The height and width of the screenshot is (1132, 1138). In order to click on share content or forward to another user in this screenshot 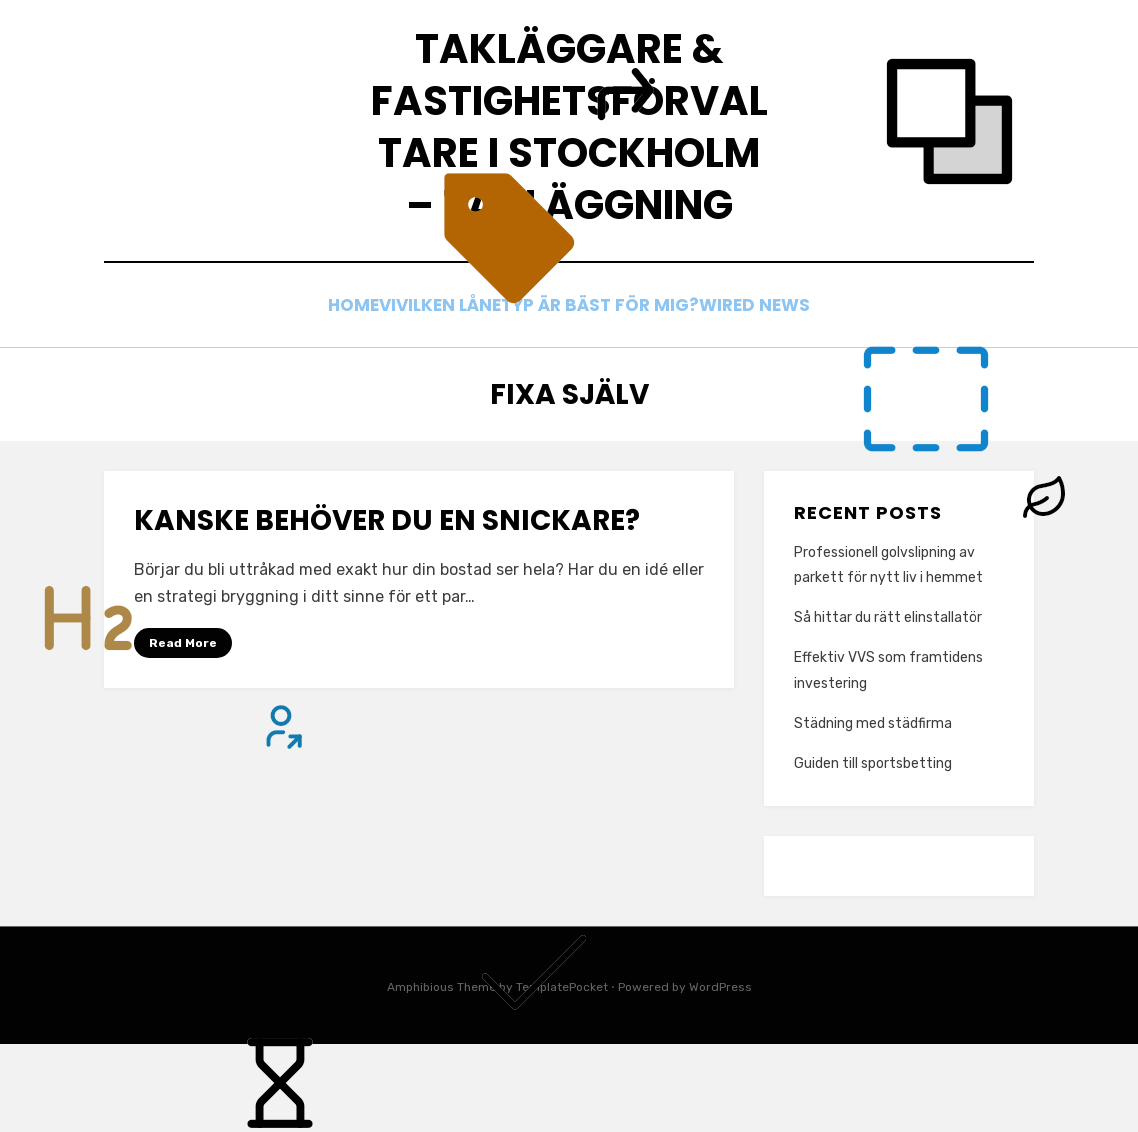, I will do `click(624, 94)`.